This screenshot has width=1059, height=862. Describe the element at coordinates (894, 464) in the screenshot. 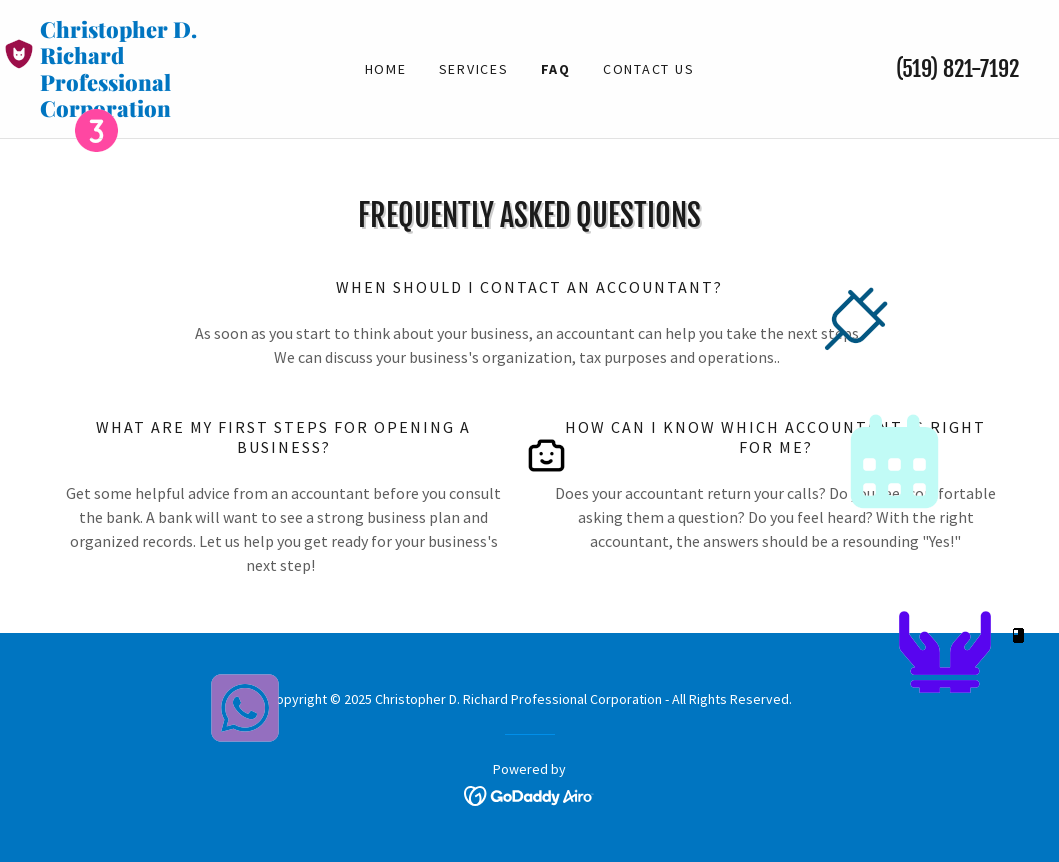

I see `view calendar with scheduled events` at that location.